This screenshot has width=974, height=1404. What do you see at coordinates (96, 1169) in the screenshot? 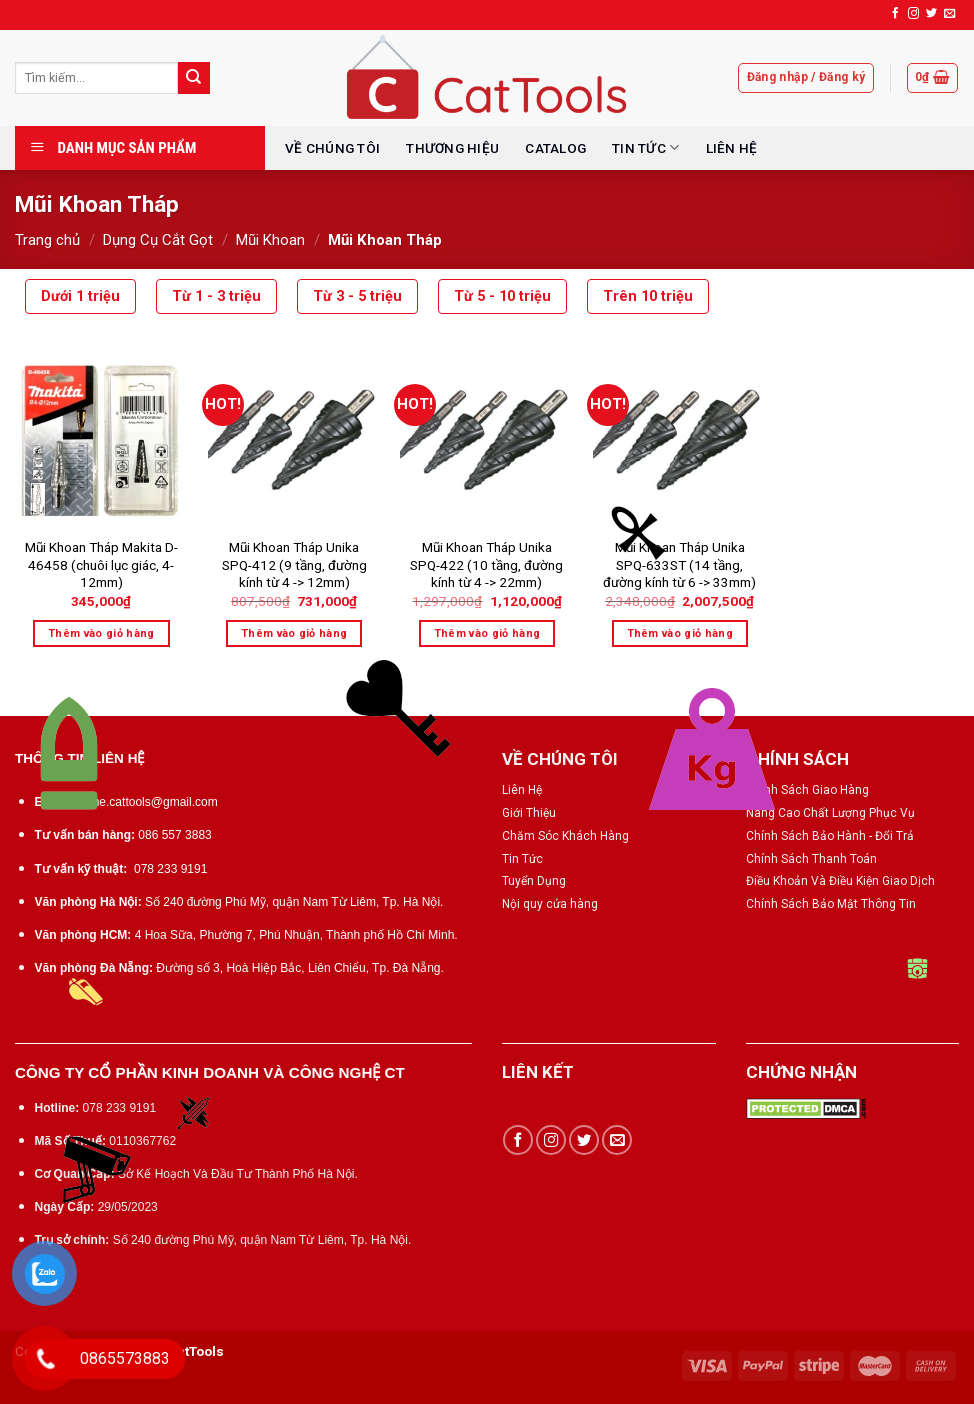
I see `access security camera footage` at bounding box center [96, 1169].